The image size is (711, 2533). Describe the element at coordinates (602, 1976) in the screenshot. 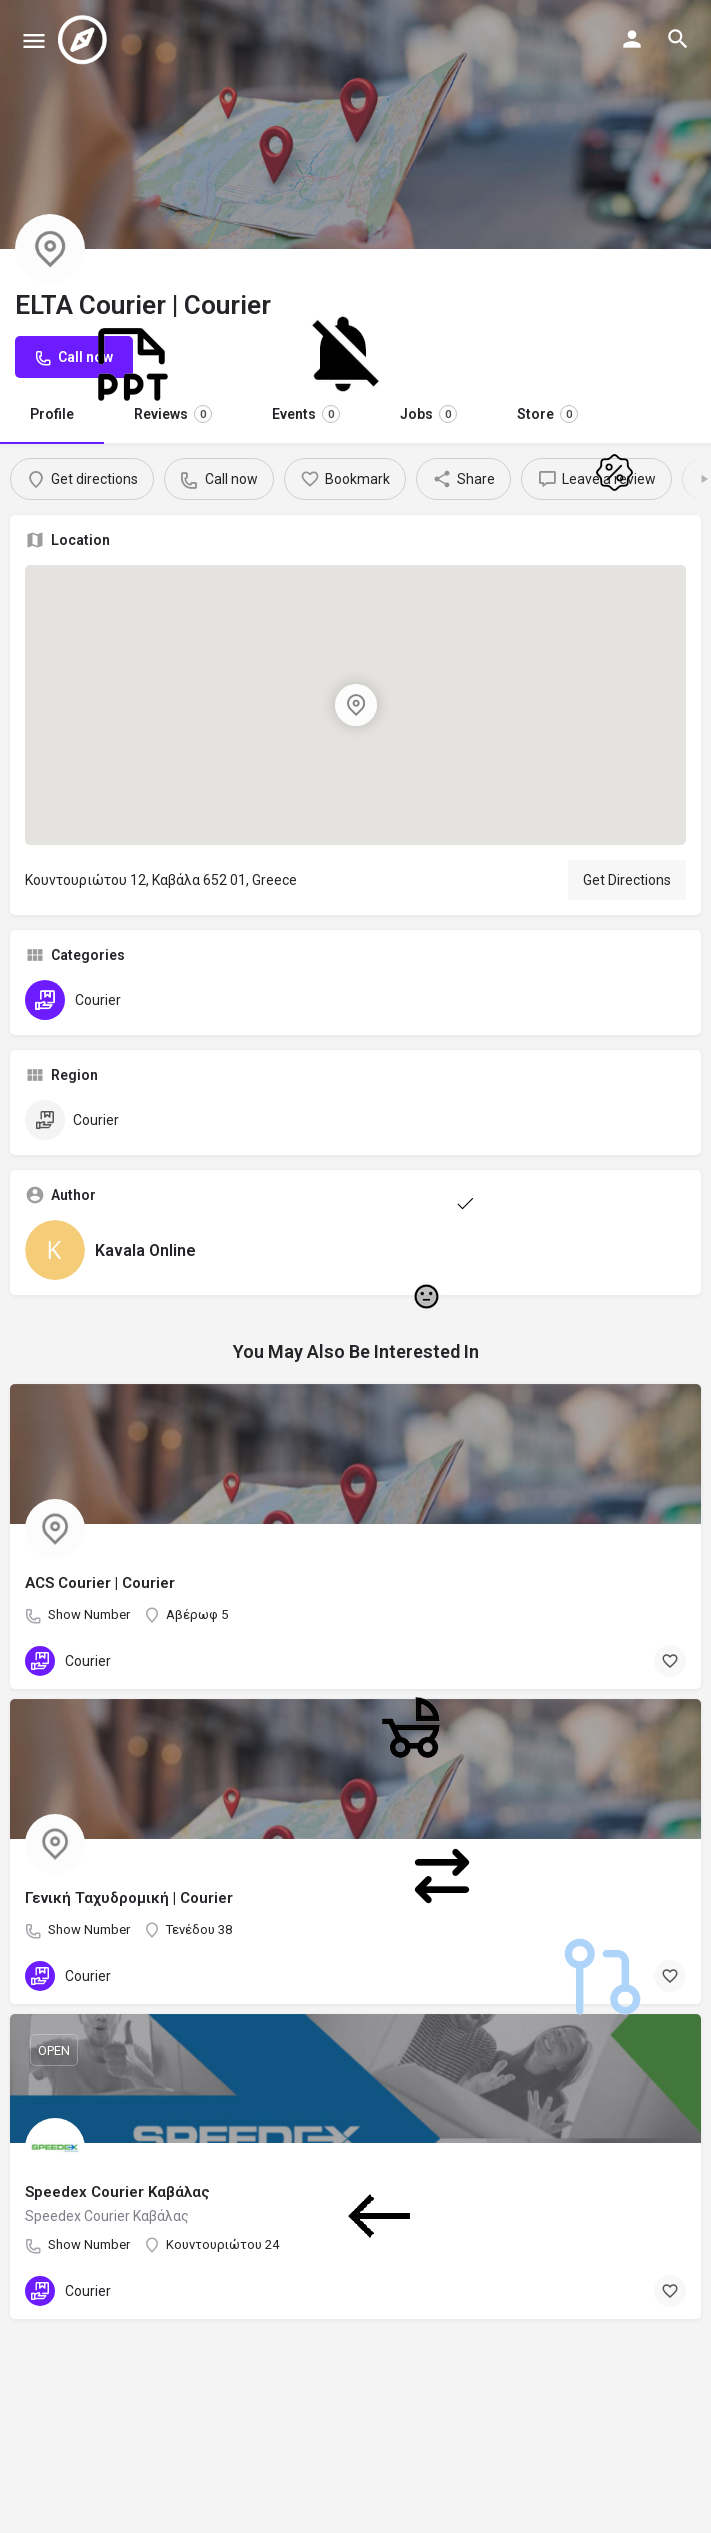

I see `create a new pull request` at that location.